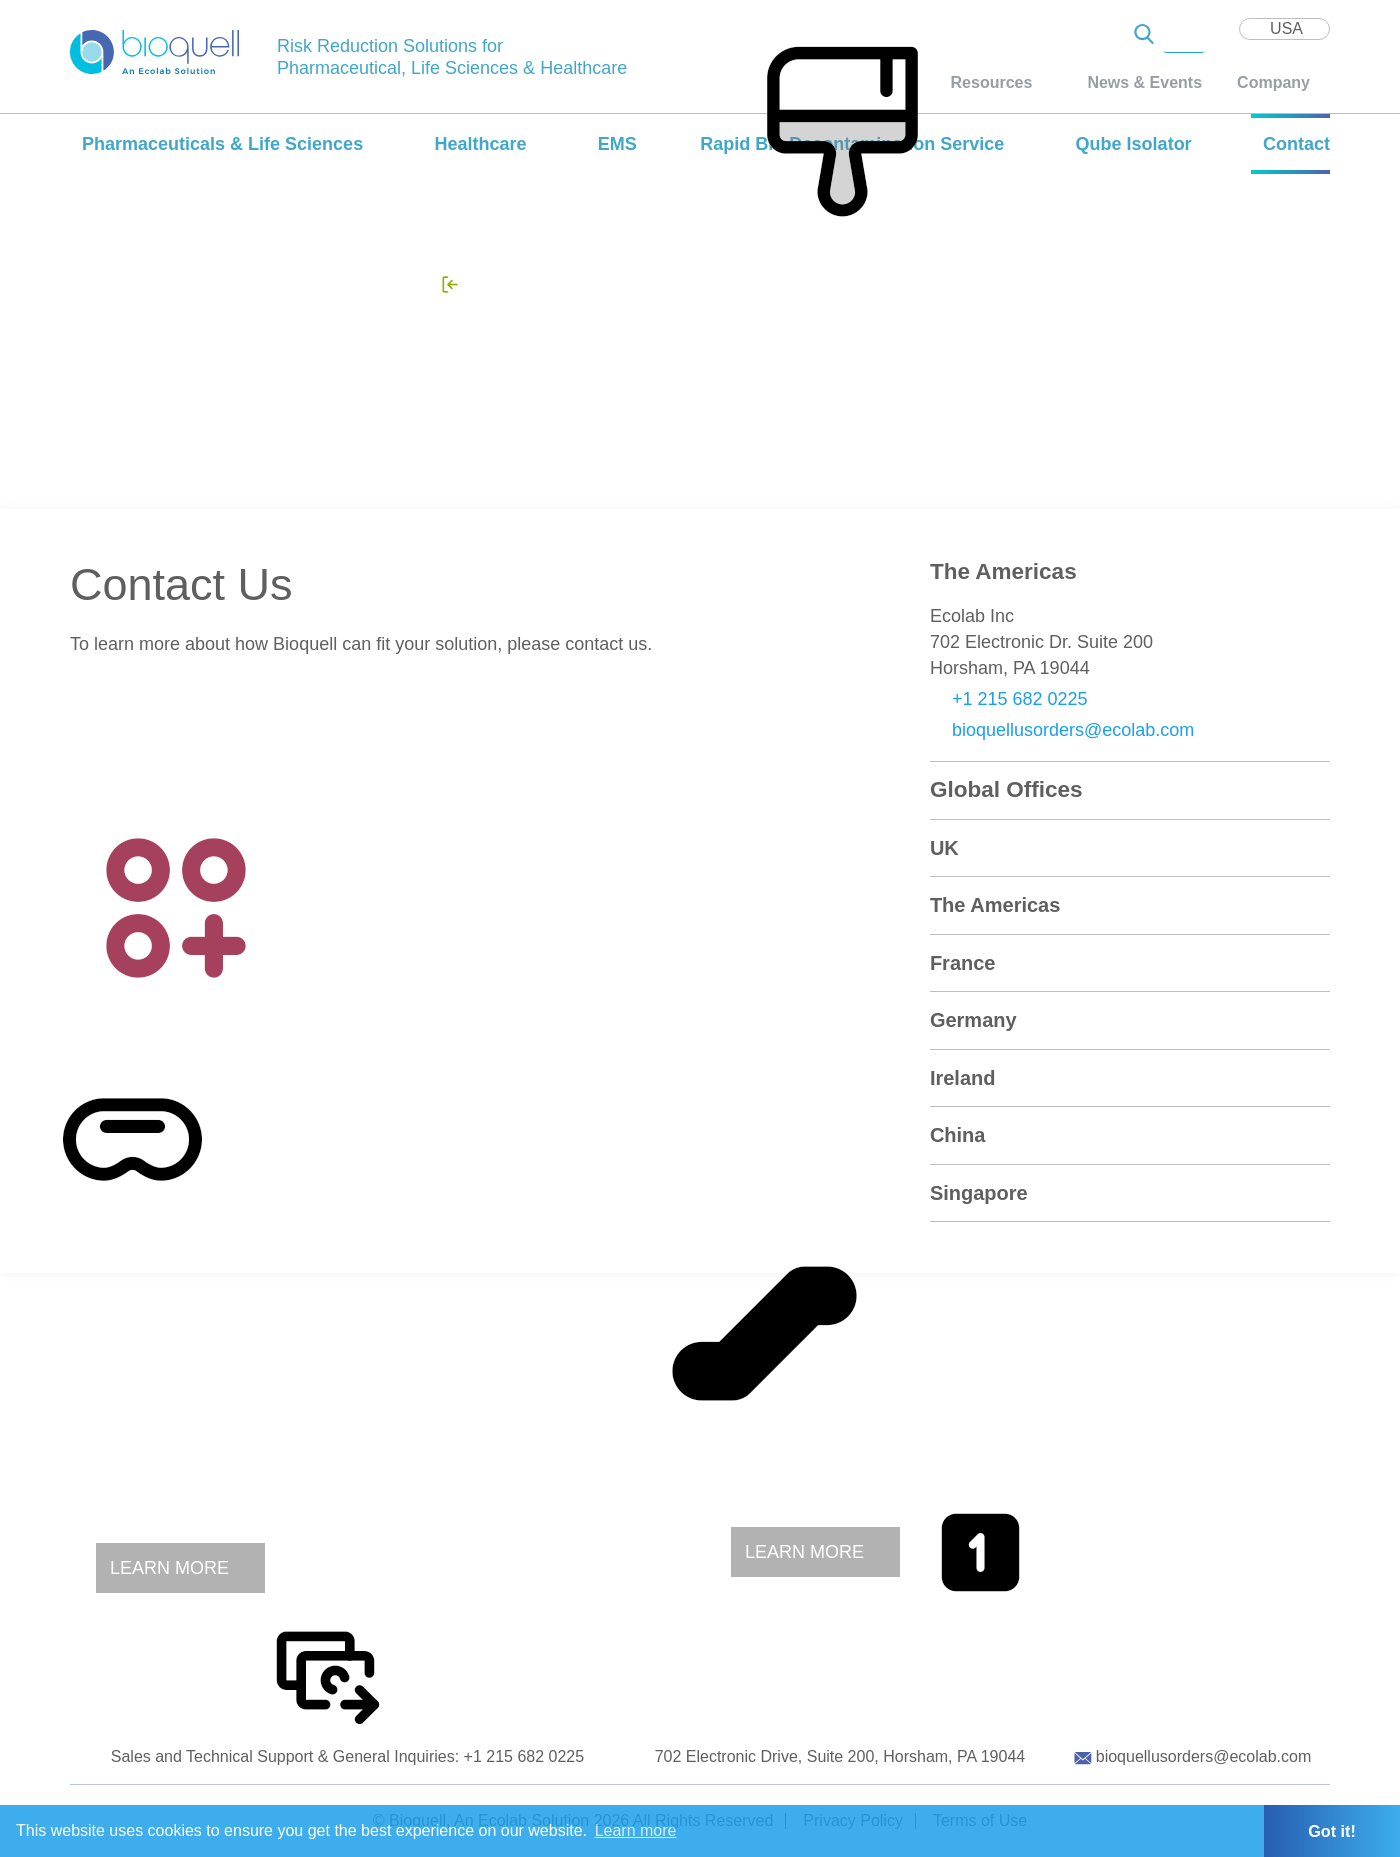 This screenshot has width=1400, height=1857. What do you see at coordinates (980, 1552) in the screenshot?
I see `indicates step one in a numbered sequence` at bounding box center [980, 1552].